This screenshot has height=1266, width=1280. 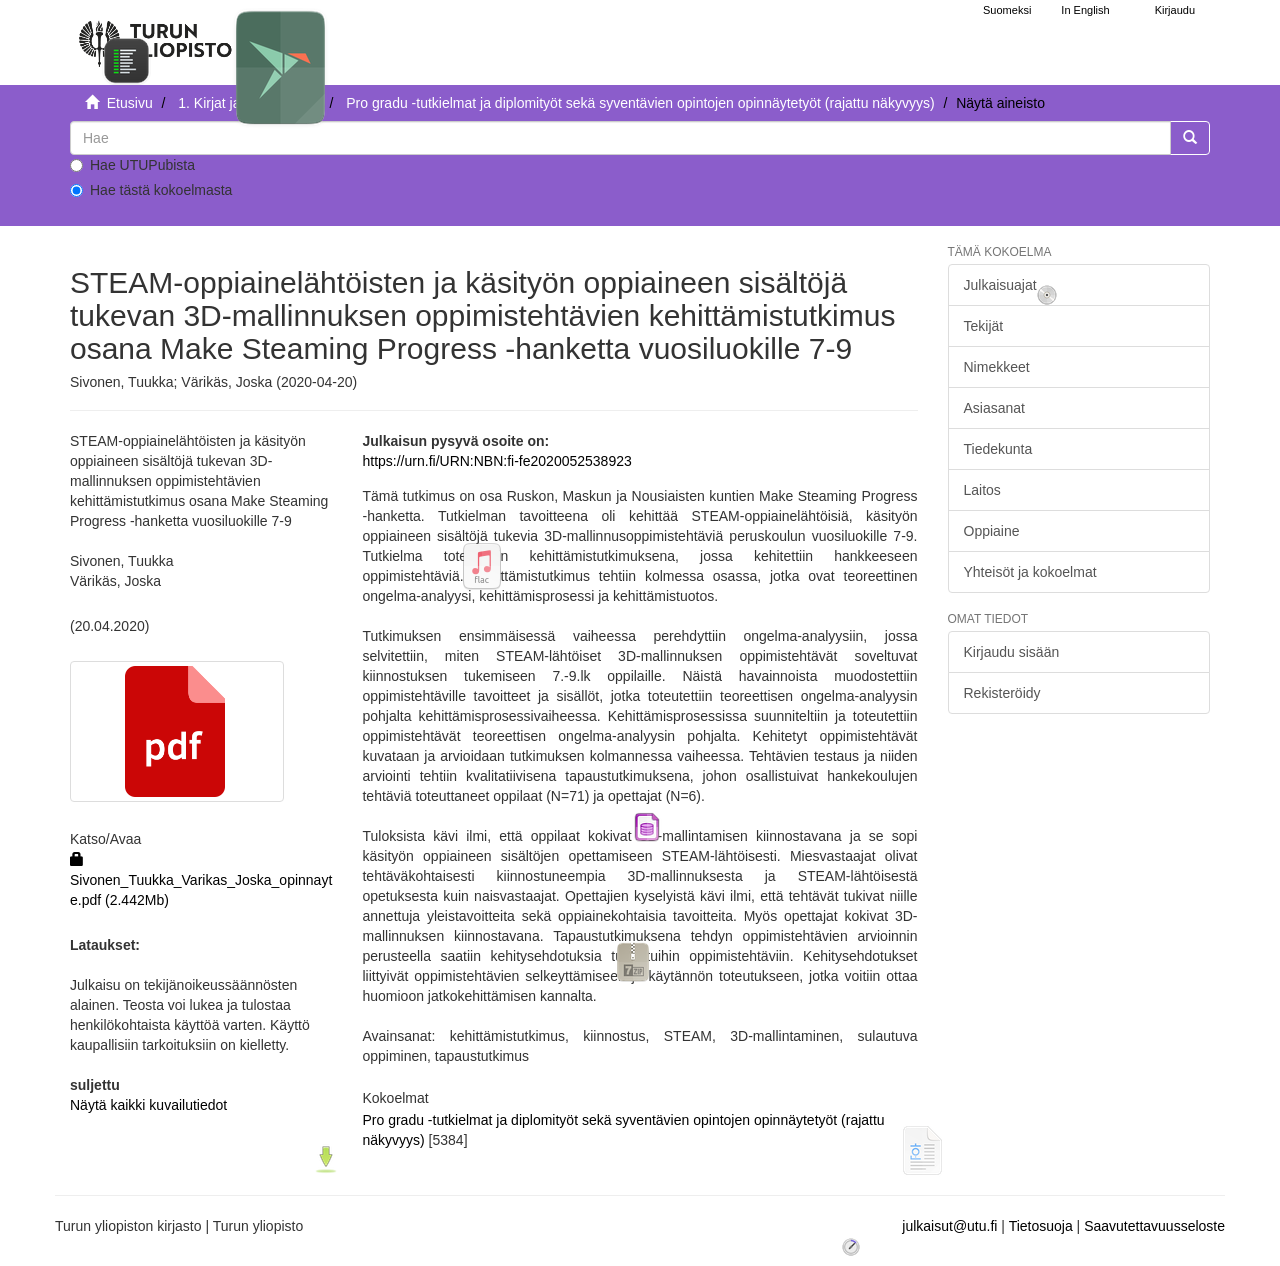 I want to click on open sysprof system profiler, so click(x=851, y=1247).